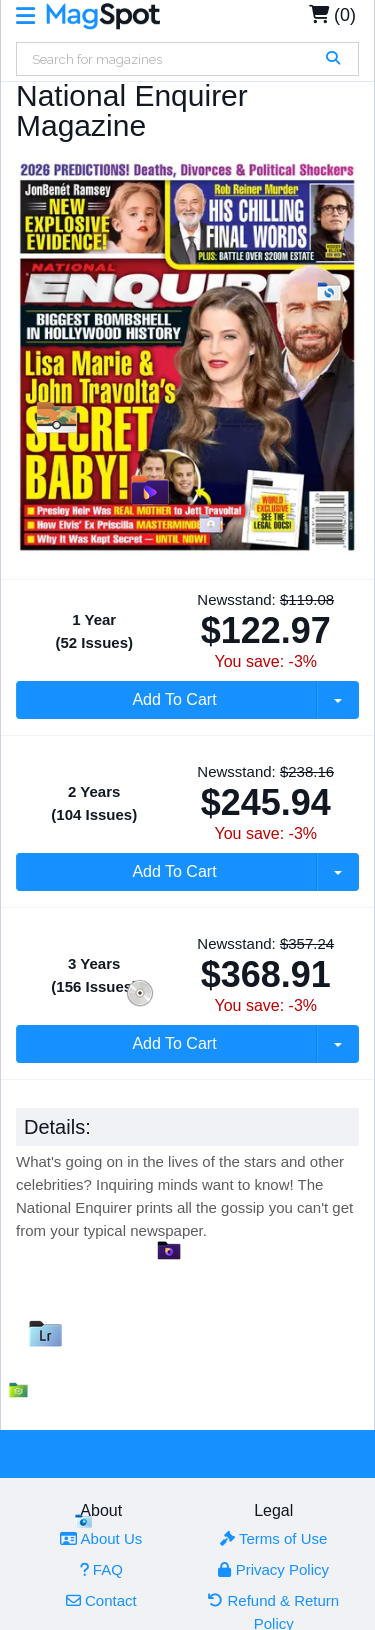  Describe the element at coordinates (45, 1334) in the screenshot. I see `open folder containing Adobe Lightroom files` at that location.